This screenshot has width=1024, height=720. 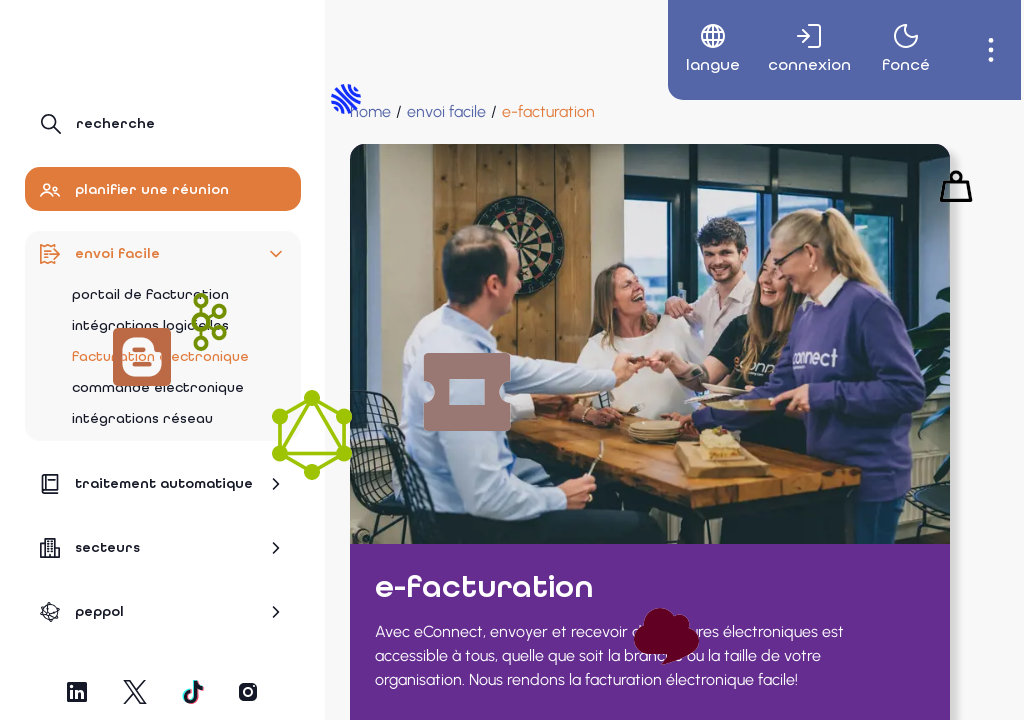 What do you see at coordinates (312, 435) in the screenshot?
I see `graphql api or technology indicator` at bounding box center [312, 435].